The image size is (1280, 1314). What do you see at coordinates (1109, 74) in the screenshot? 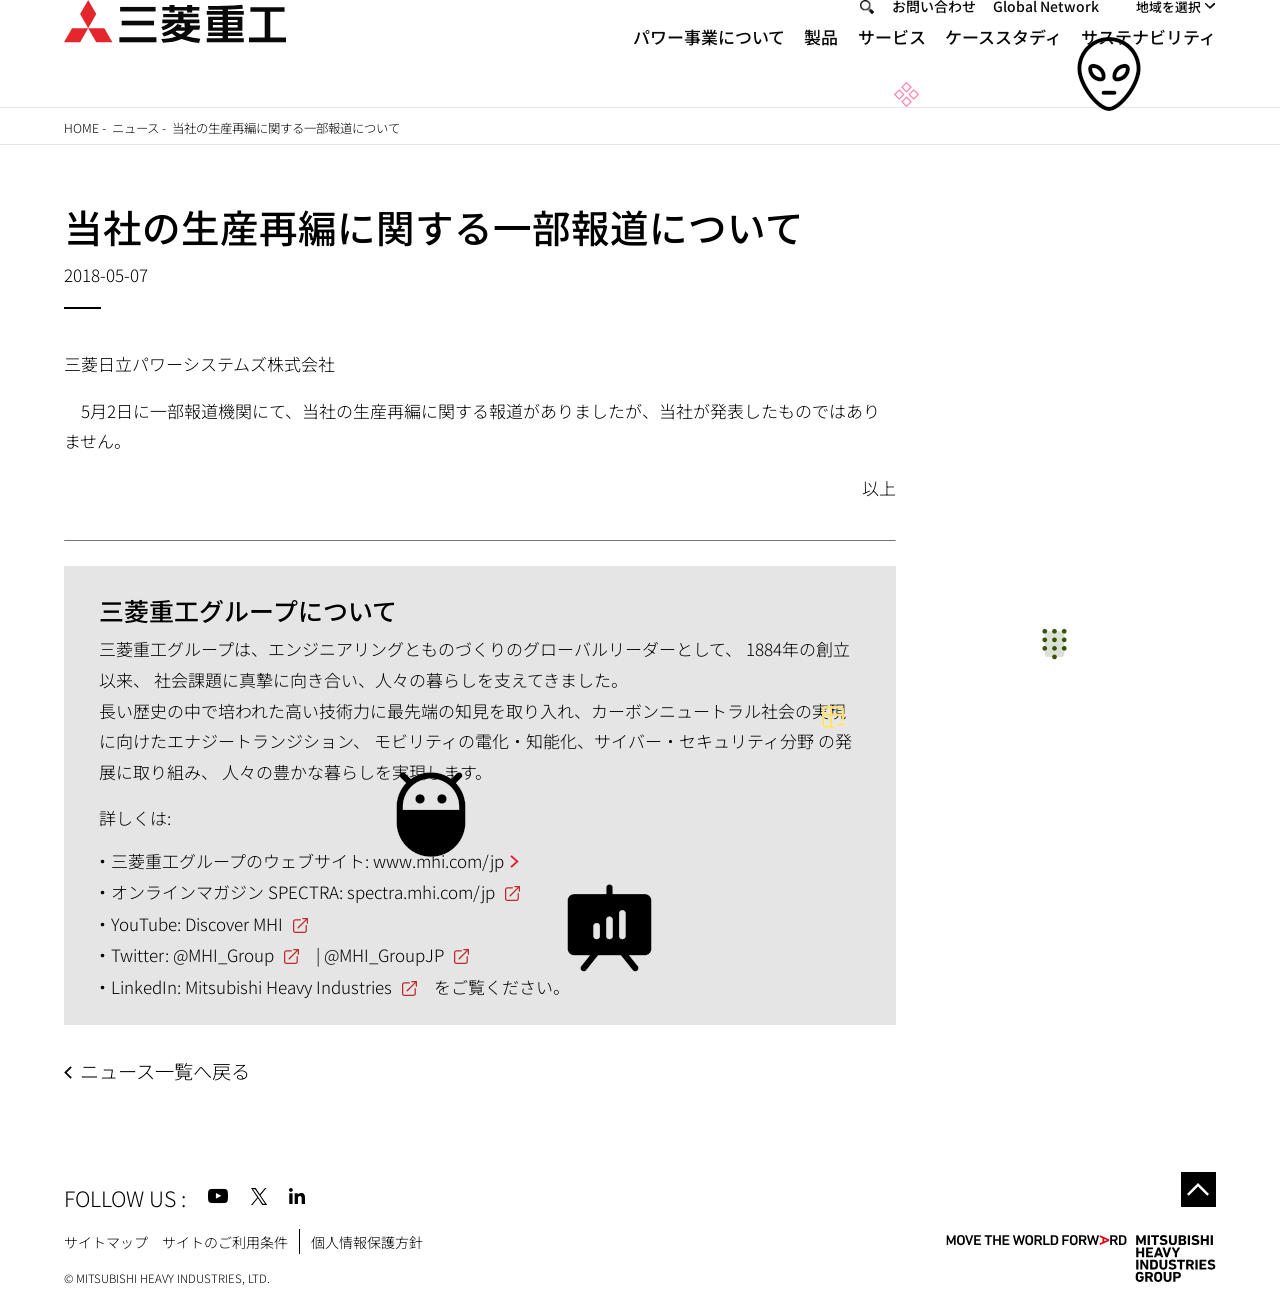
I see `alien or extraterrestrial theme indicator` at bounding box center [1109, 74].